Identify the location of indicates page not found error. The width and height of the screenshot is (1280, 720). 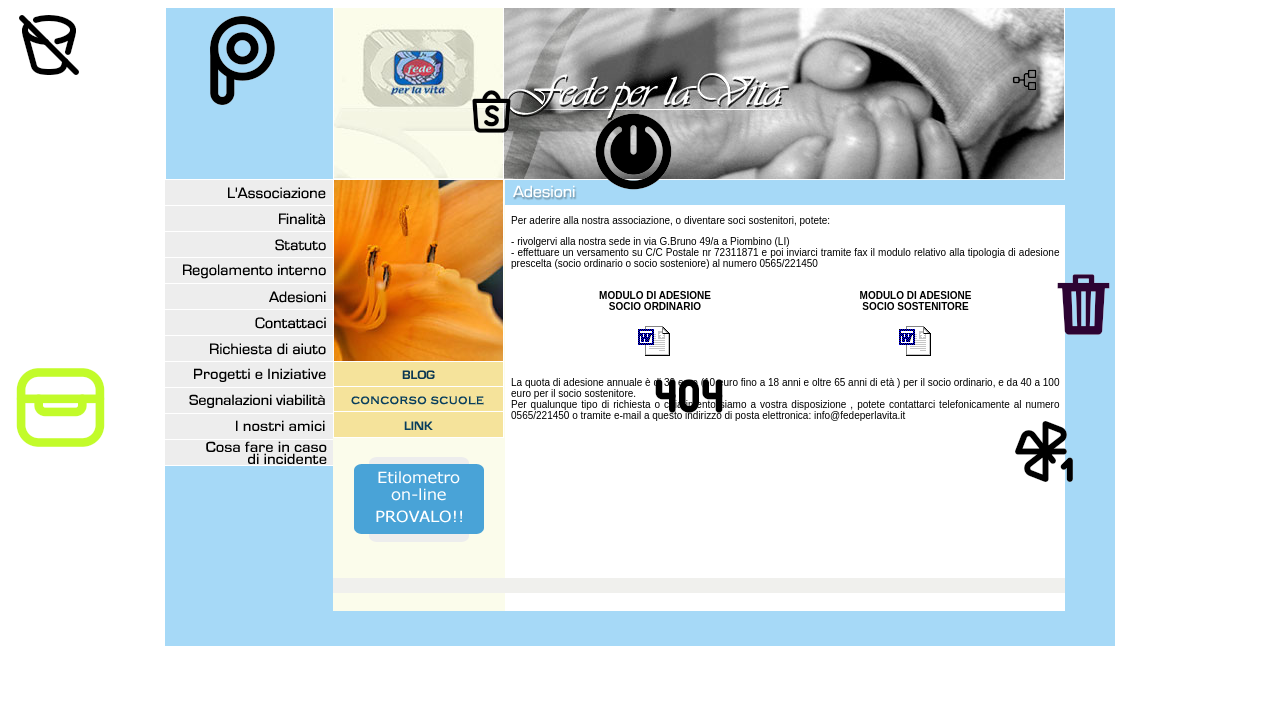
(689, 396).